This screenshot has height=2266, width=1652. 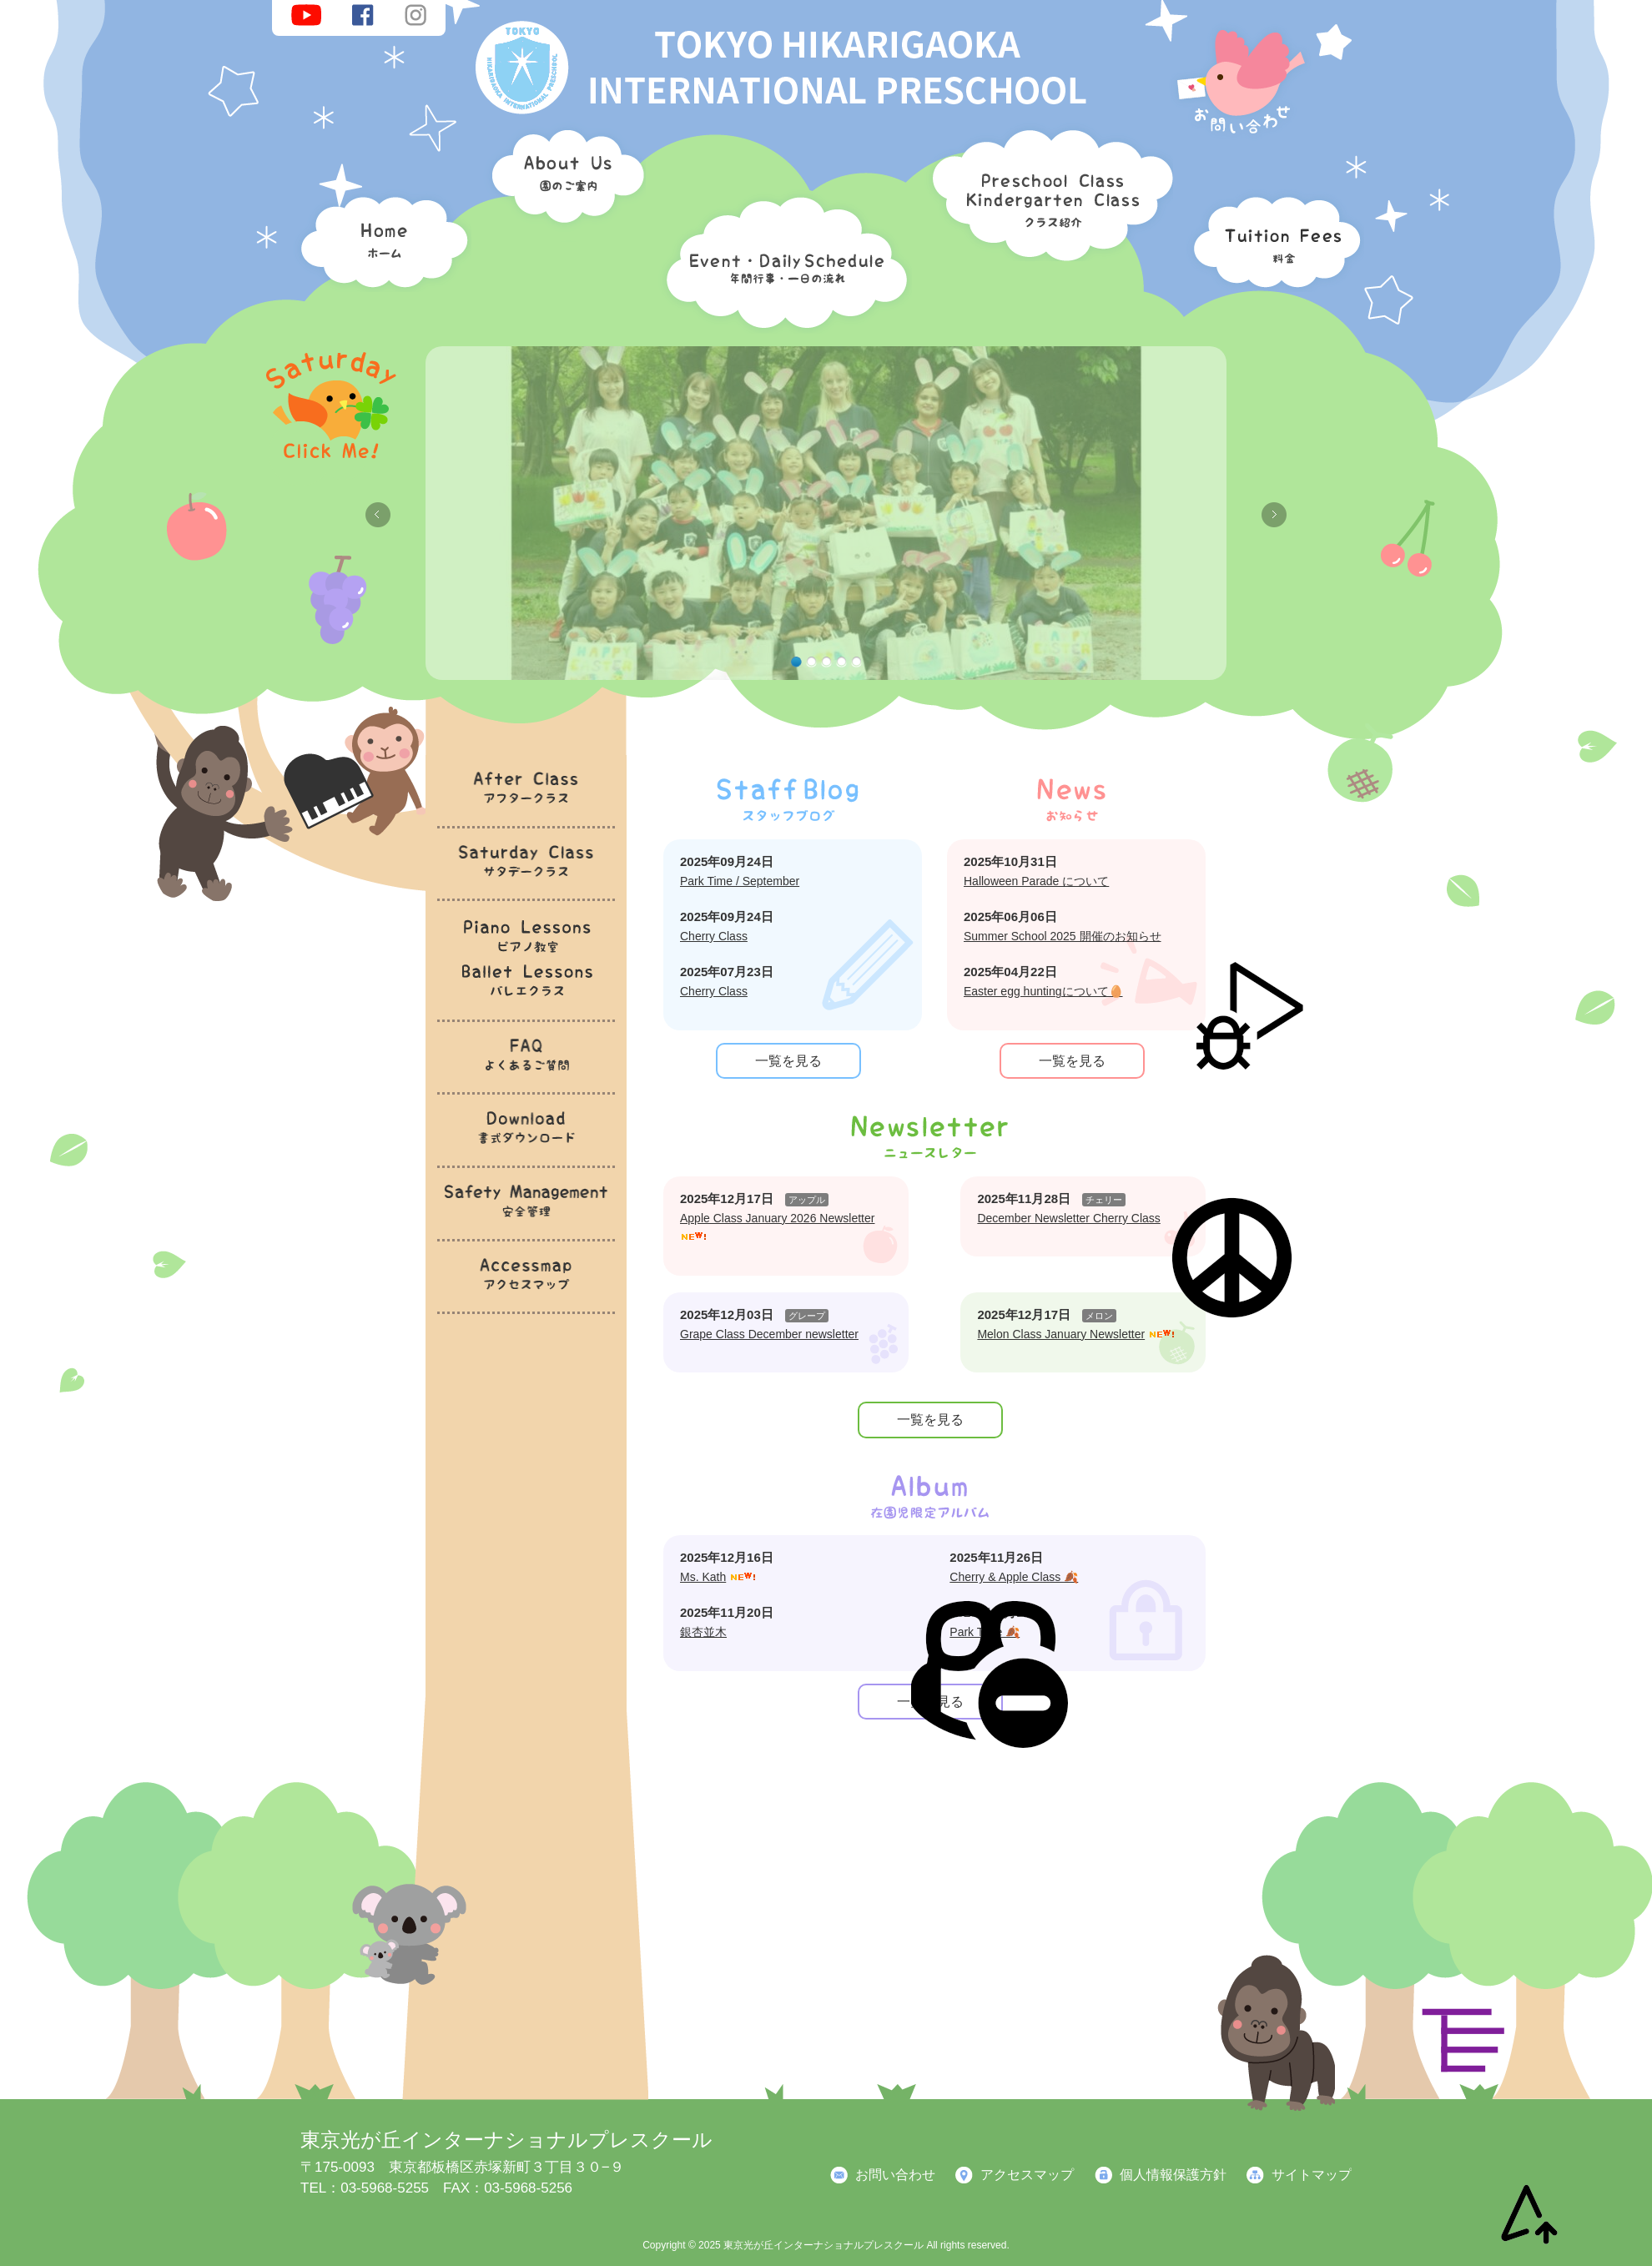 I want to click on github copilot is blocked or disabled, so click(x=990, y=1670).